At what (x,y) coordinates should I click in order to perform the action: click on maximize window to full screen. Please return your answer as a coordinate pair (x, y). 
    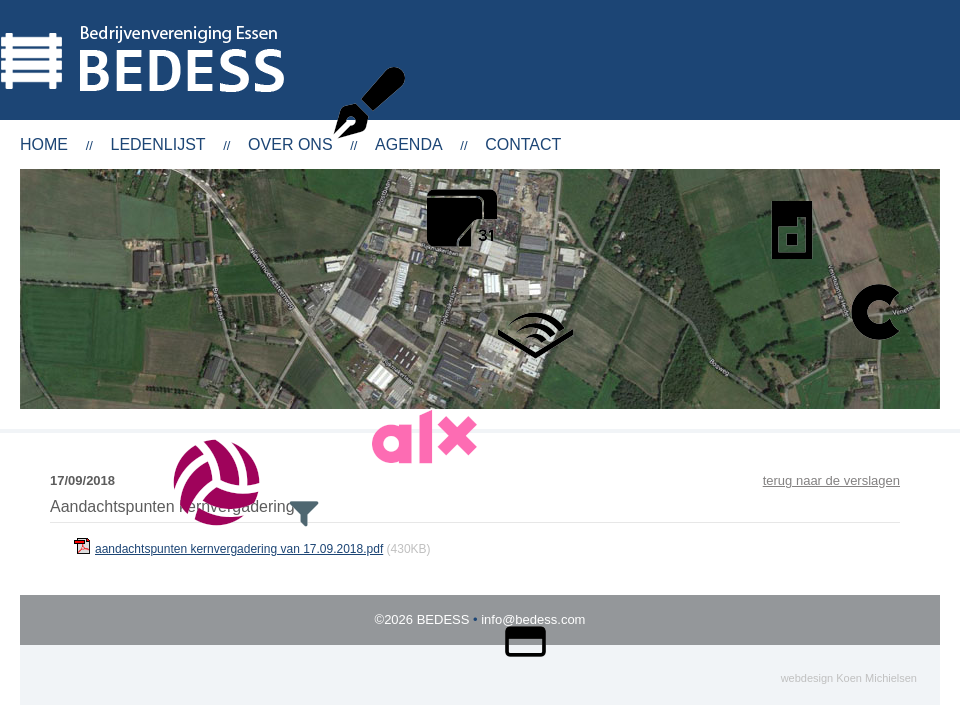
    Looking at the image, I should click on (525, 641).